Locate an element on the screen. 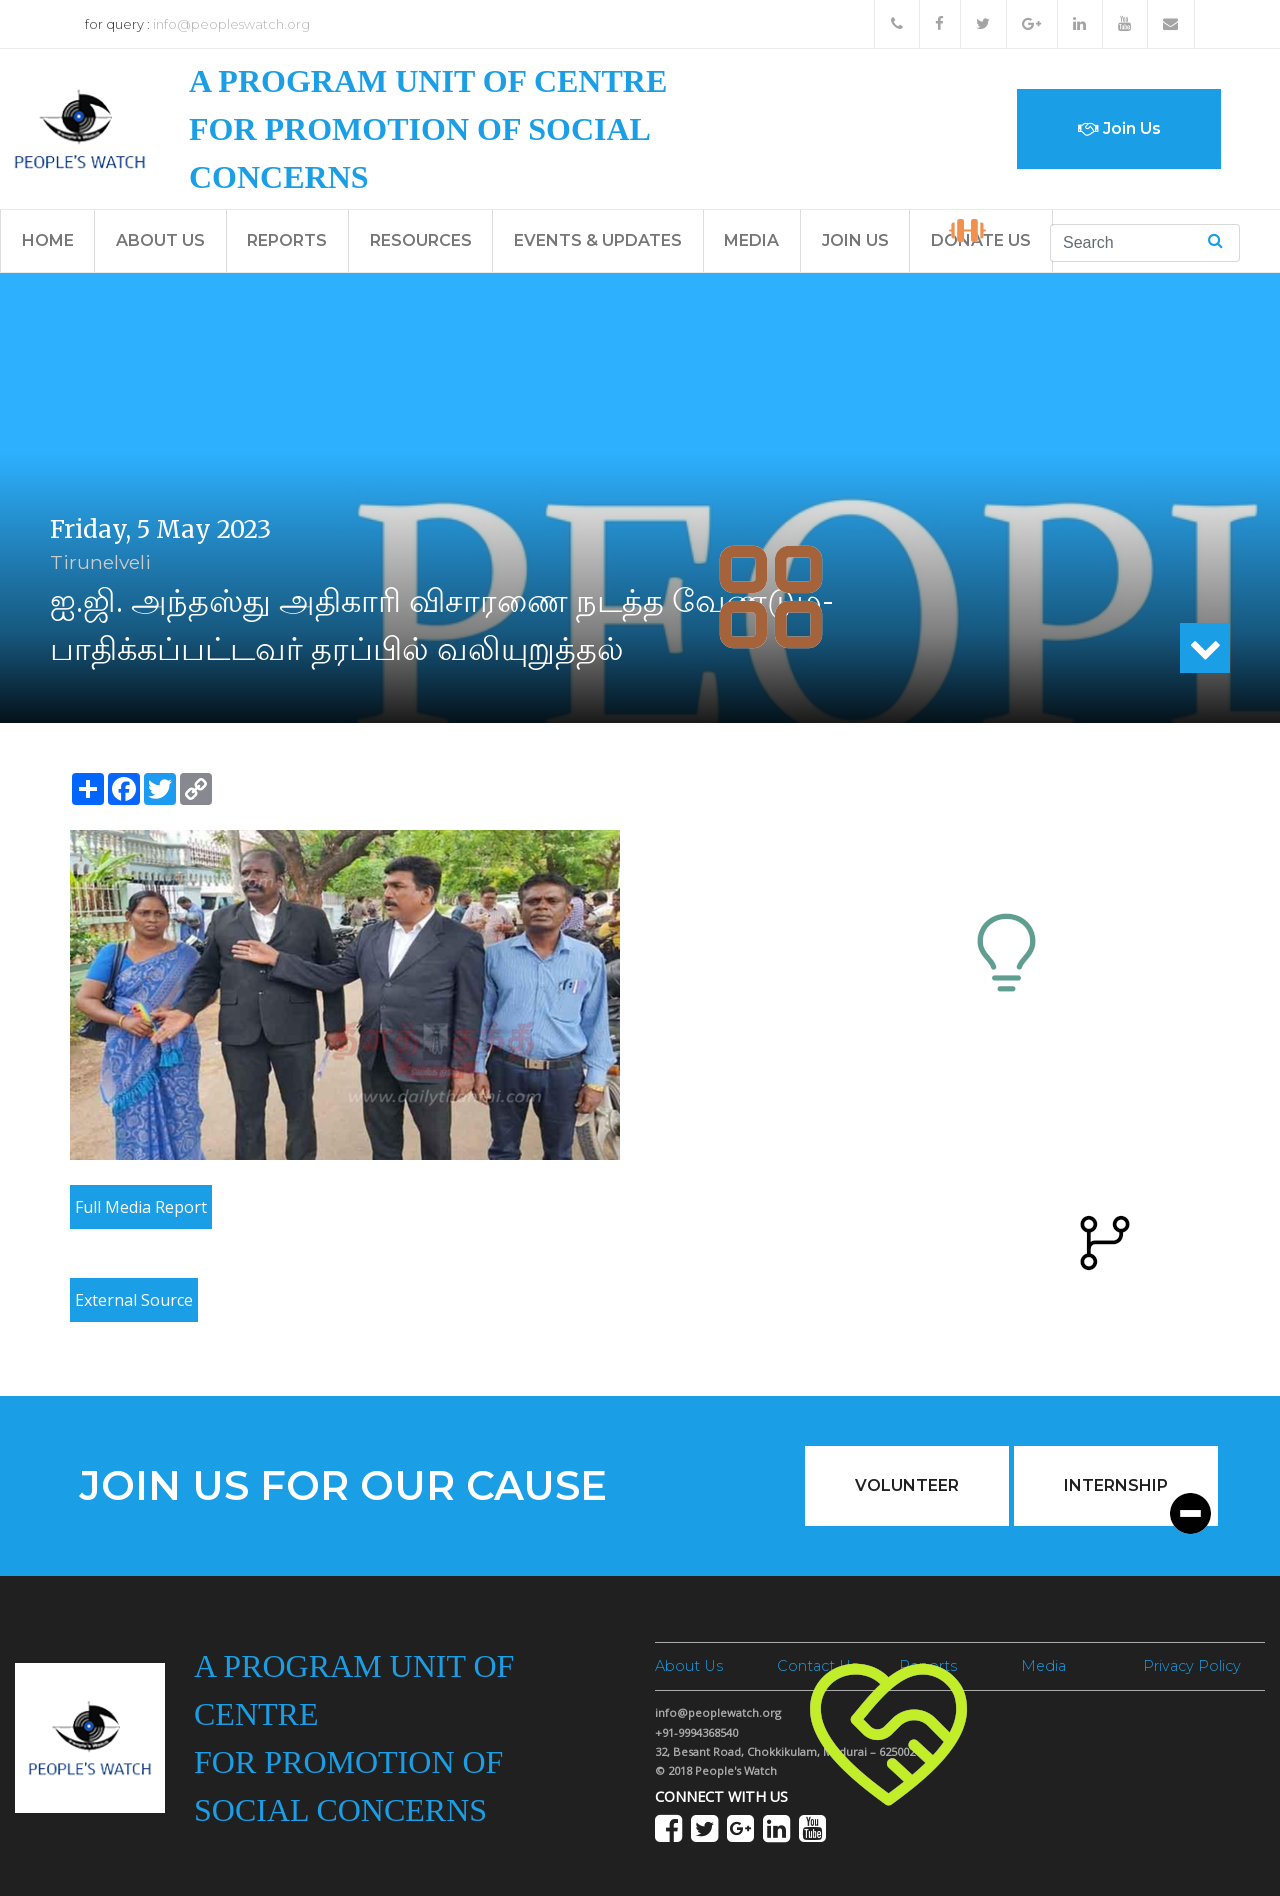  view all apps is located at coordinates (771, 597).